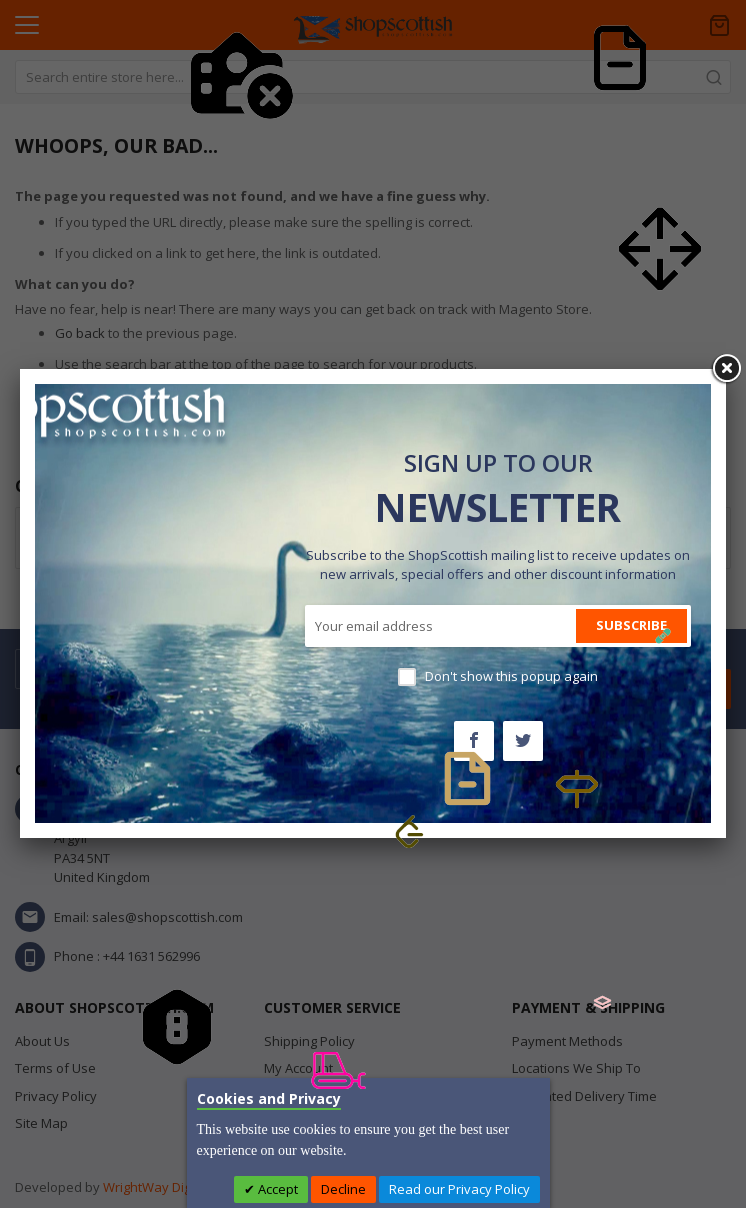 The height and width of the screenshot is (1208, 746). What do you see at coordinates (620, 58) in the screenshot?
I see `remove a file from the list` at bounding box center [620, 58].